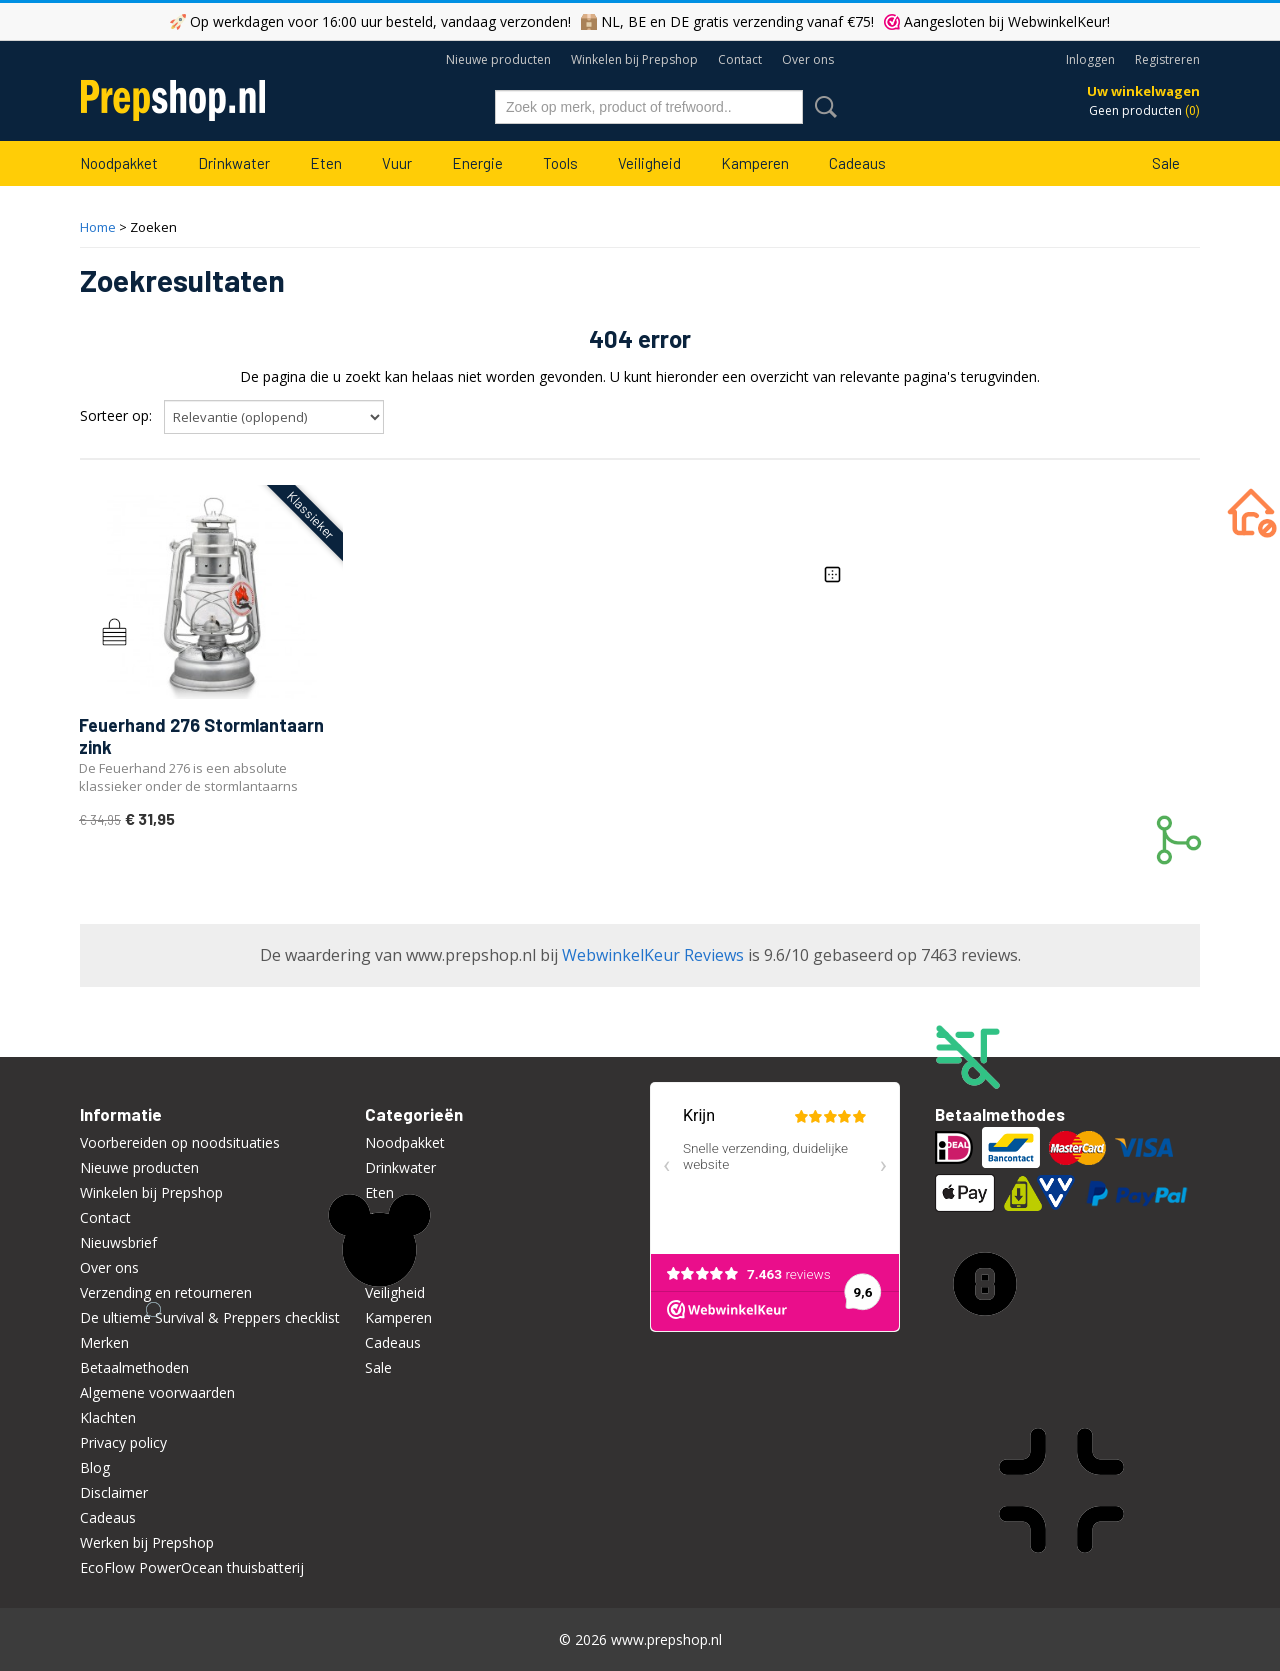 This screenshot has width=1280, height=1671. What do you see at coordinates (1061, 1490) in the screenshot?
I see `minimize or collapse the current window` at bounding box center [1061, 1490].